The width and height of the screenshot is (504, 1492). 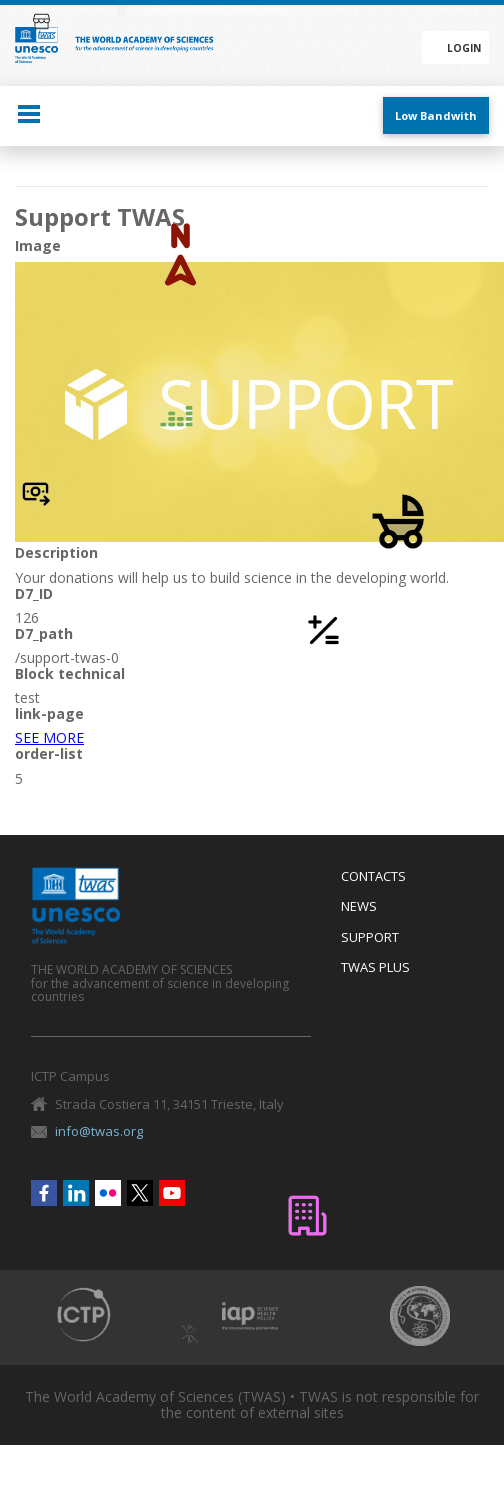 I want to click on toggle between addition and equals operations, so click(x=323, y=630).